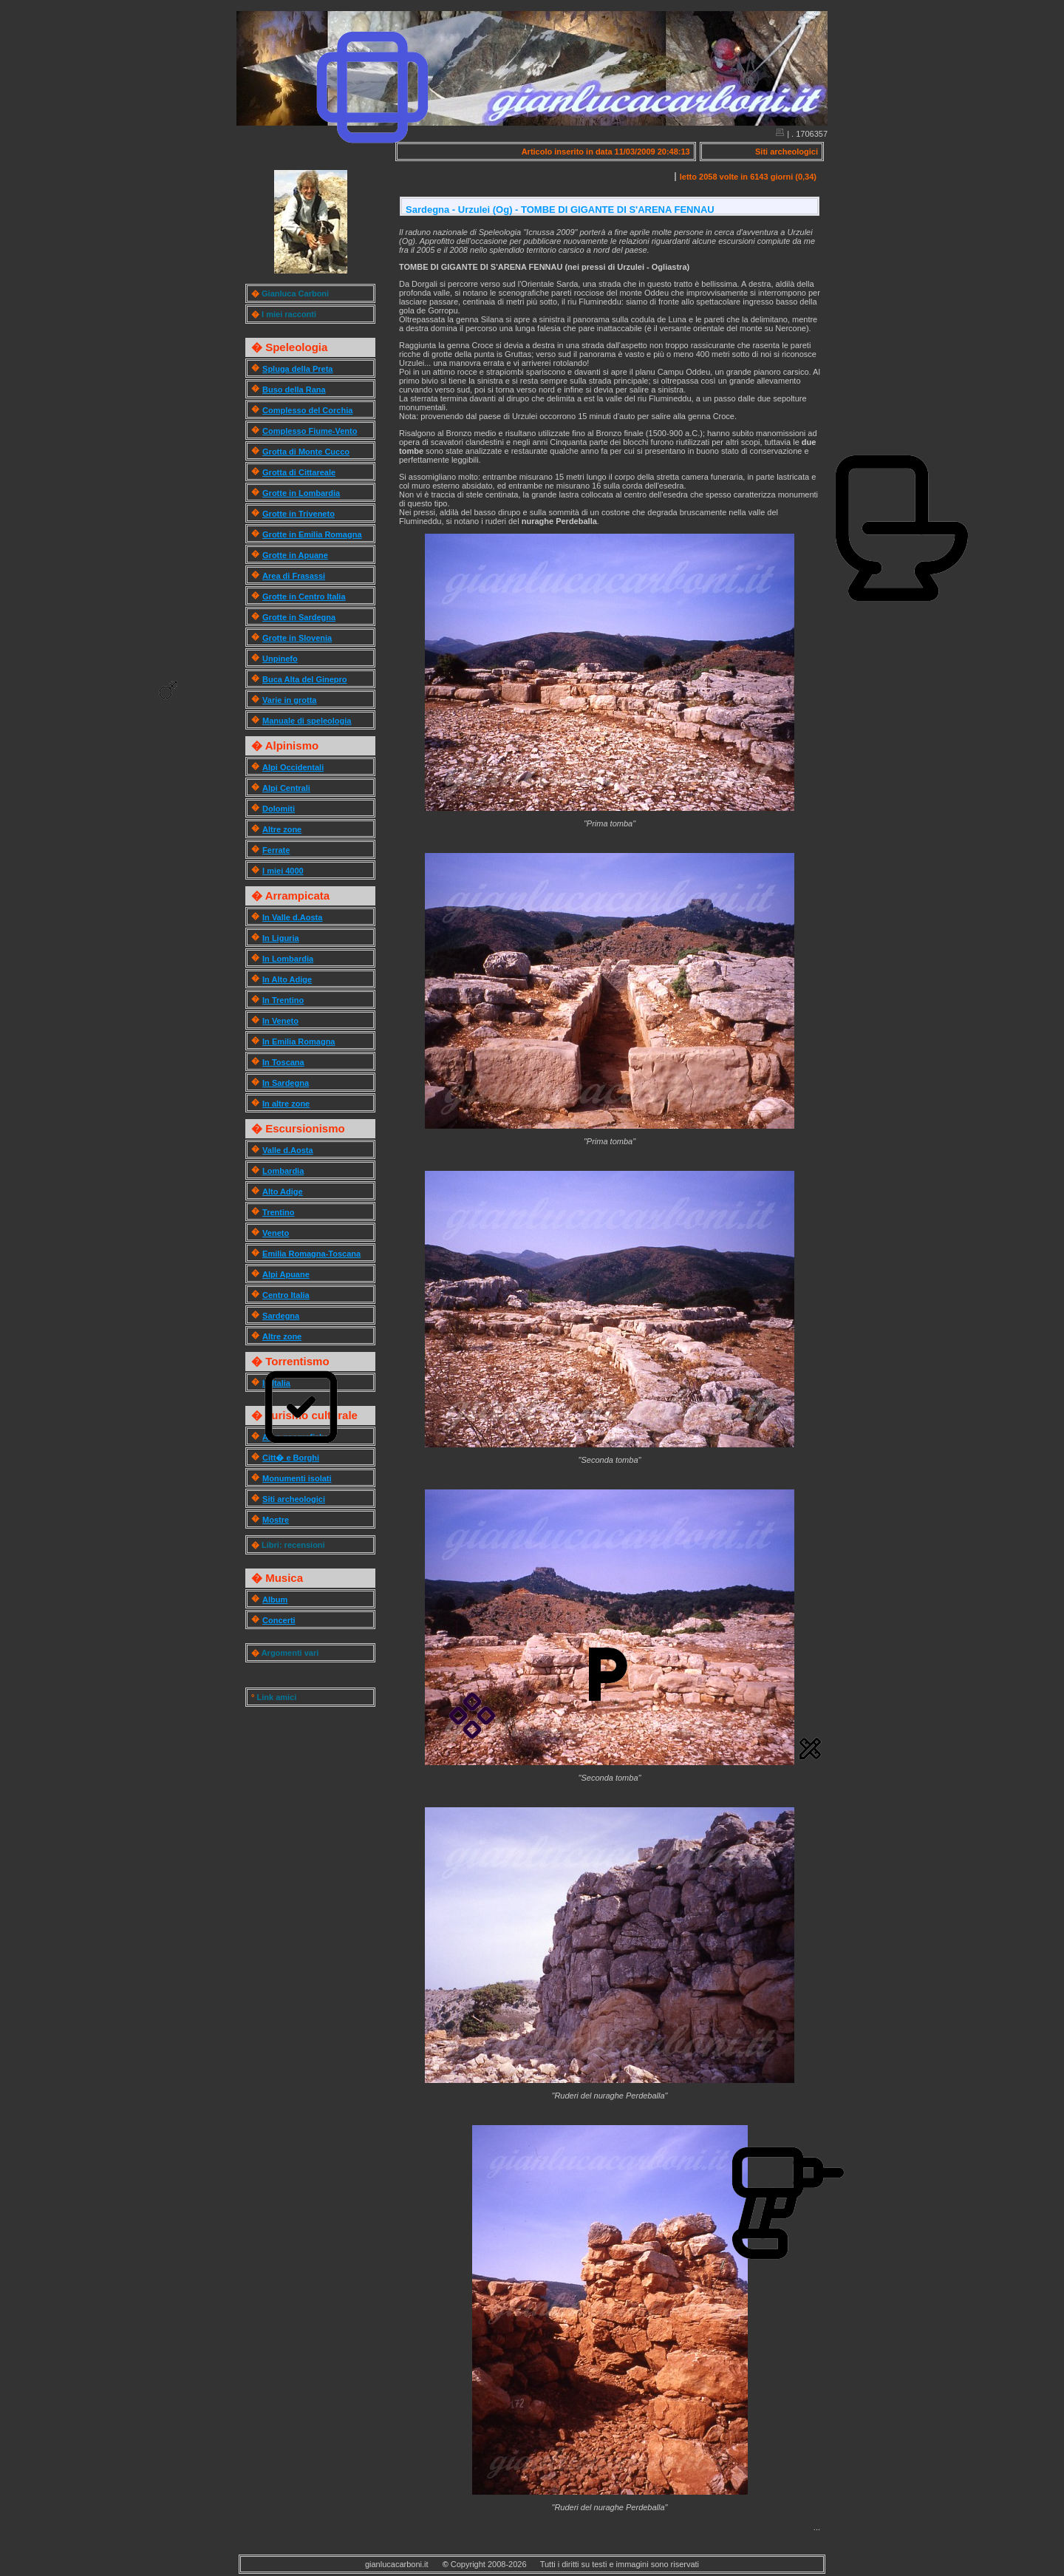 The width and height of the screenshot is (1064, 2576). Describe the element at coordinates (901, 528) in the screenshot. I see `locate nearby restroom facilities` at that location.